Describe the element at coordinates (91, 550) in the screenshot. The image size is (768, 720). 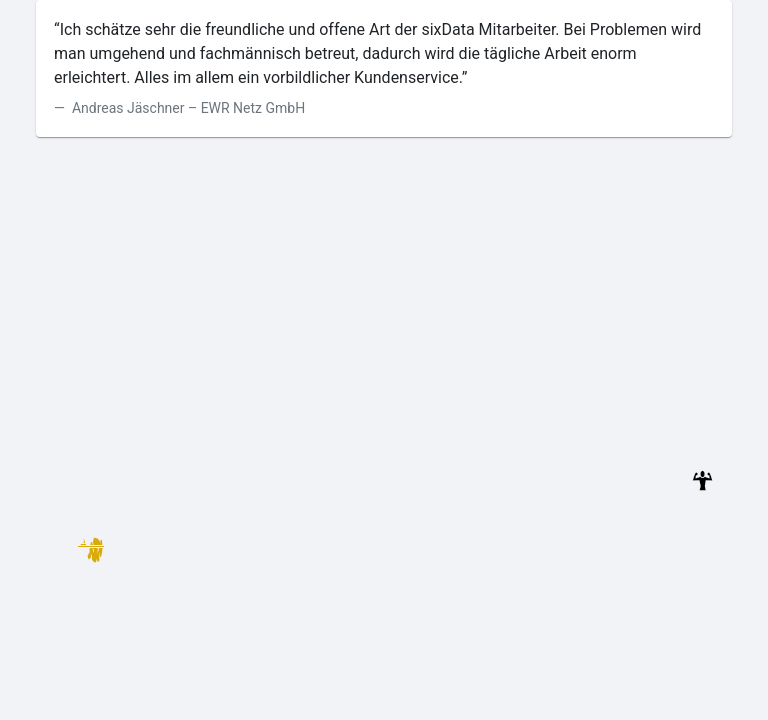
I see `indicates hidden complexity or underlying data not immediately visible` at that location.